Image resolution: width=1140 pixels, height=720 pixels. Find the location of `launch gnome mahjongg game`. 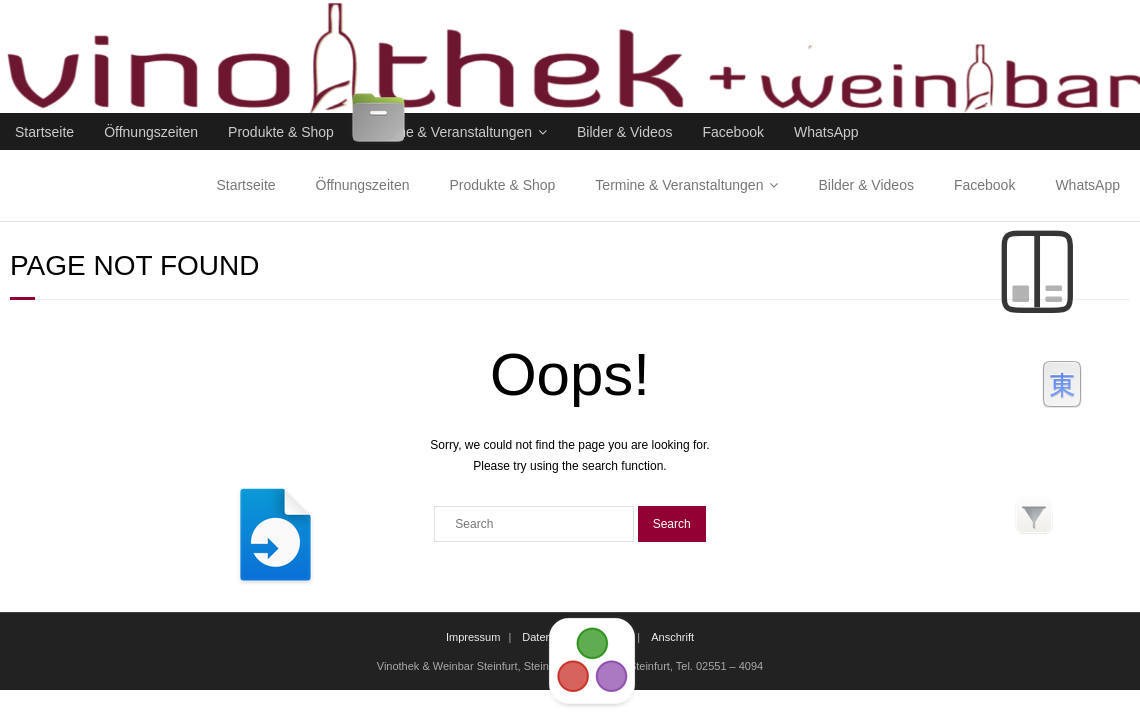

launch gnome mahjongg game is located at coordinates (1062, 384).